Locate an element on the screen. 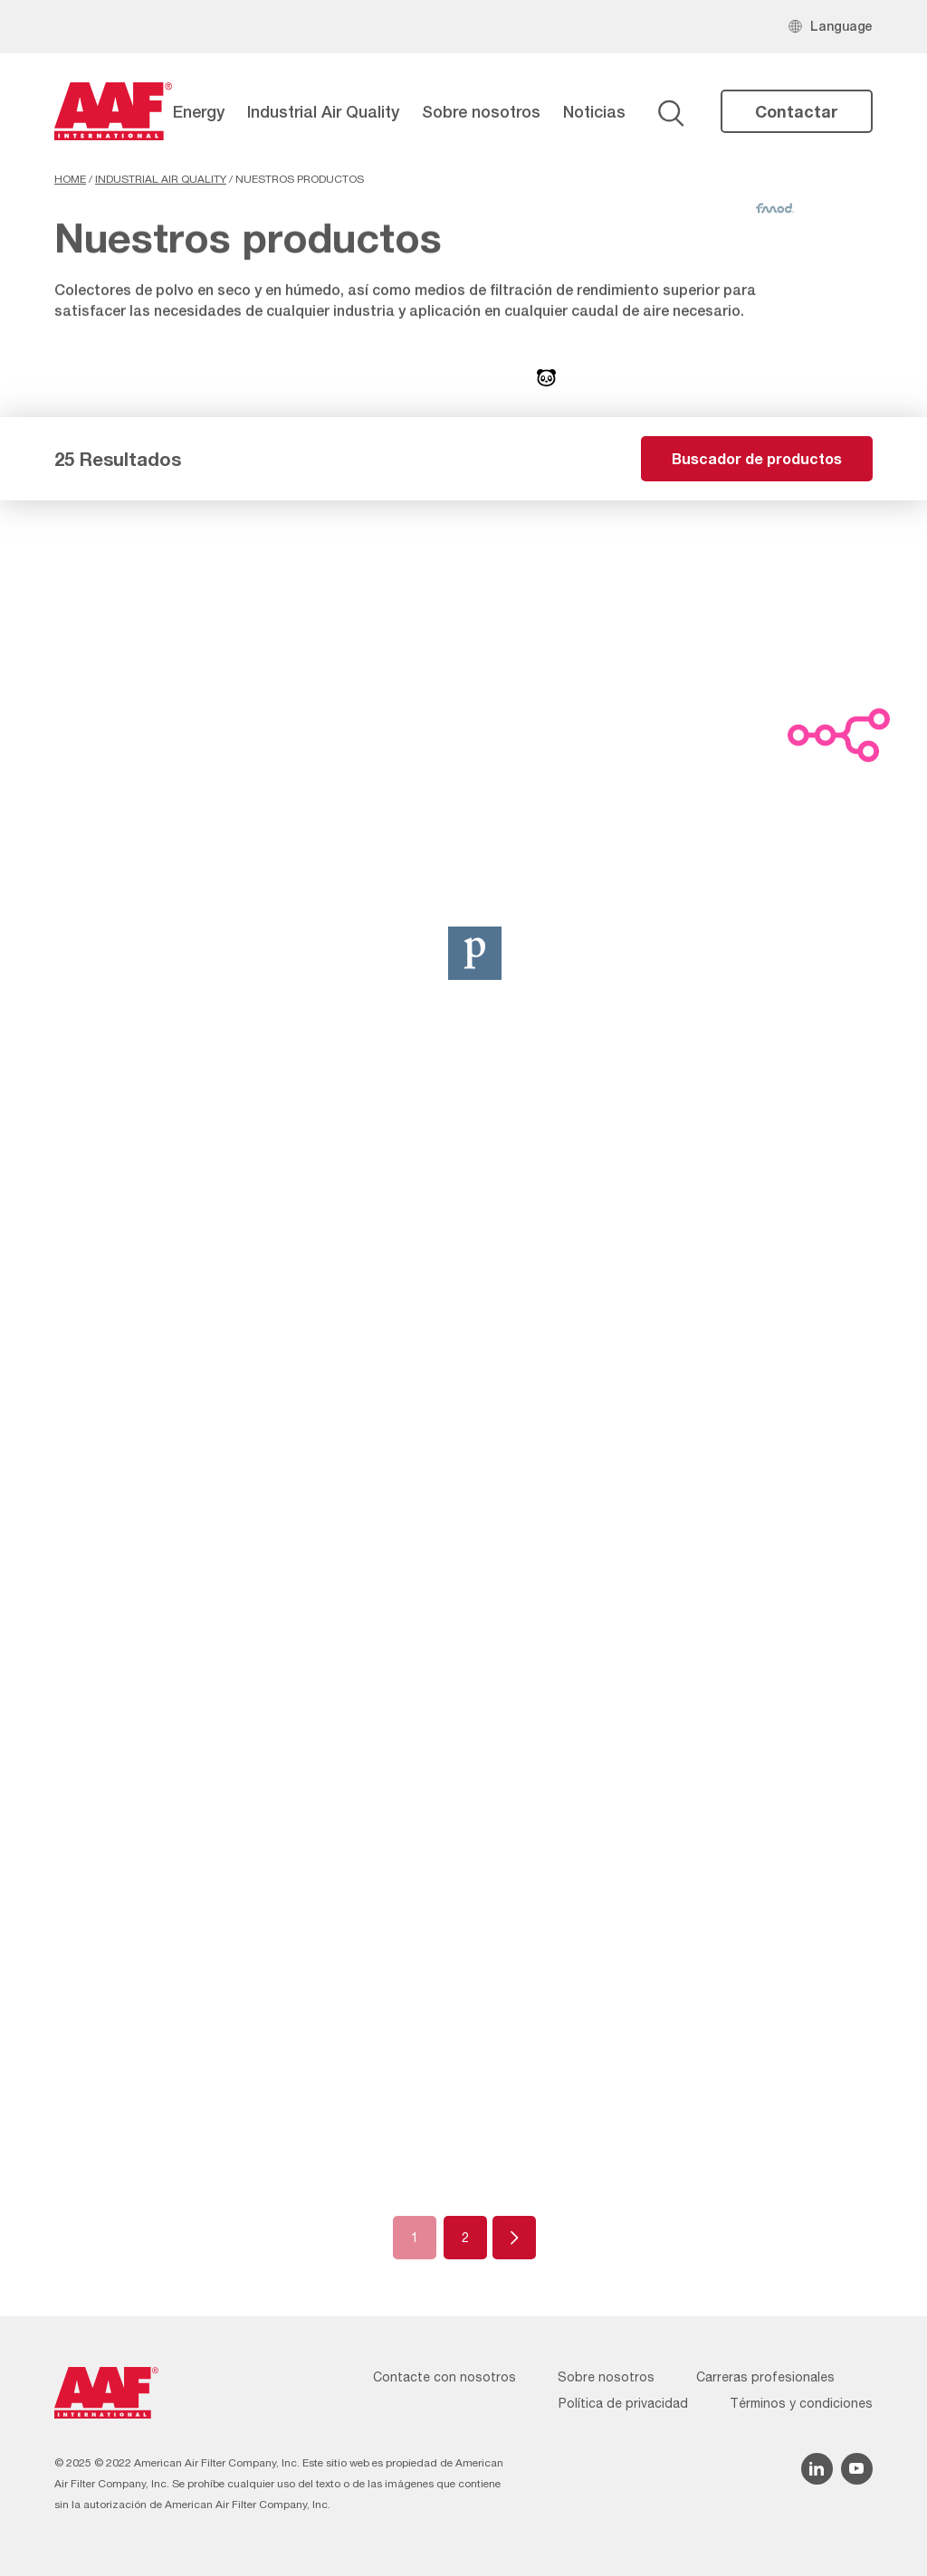 The width and height of the screenshot is (927, 2576). open Monica AI assistant is located at coordinates (546, 377).